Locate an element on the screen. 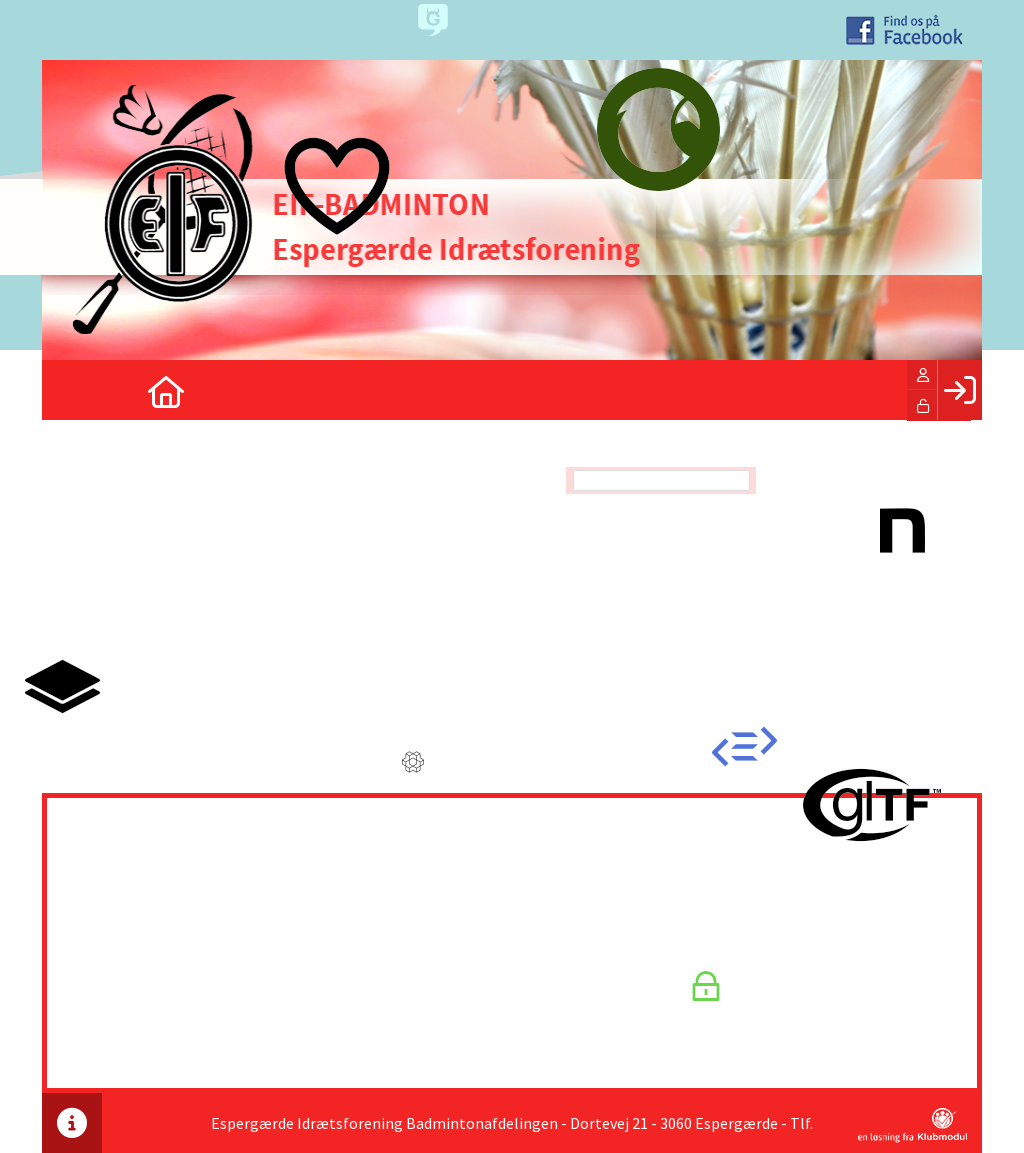 The width and height of the screenshot is (1024, 1153). add to favorites is located at coordinates (337, 185).